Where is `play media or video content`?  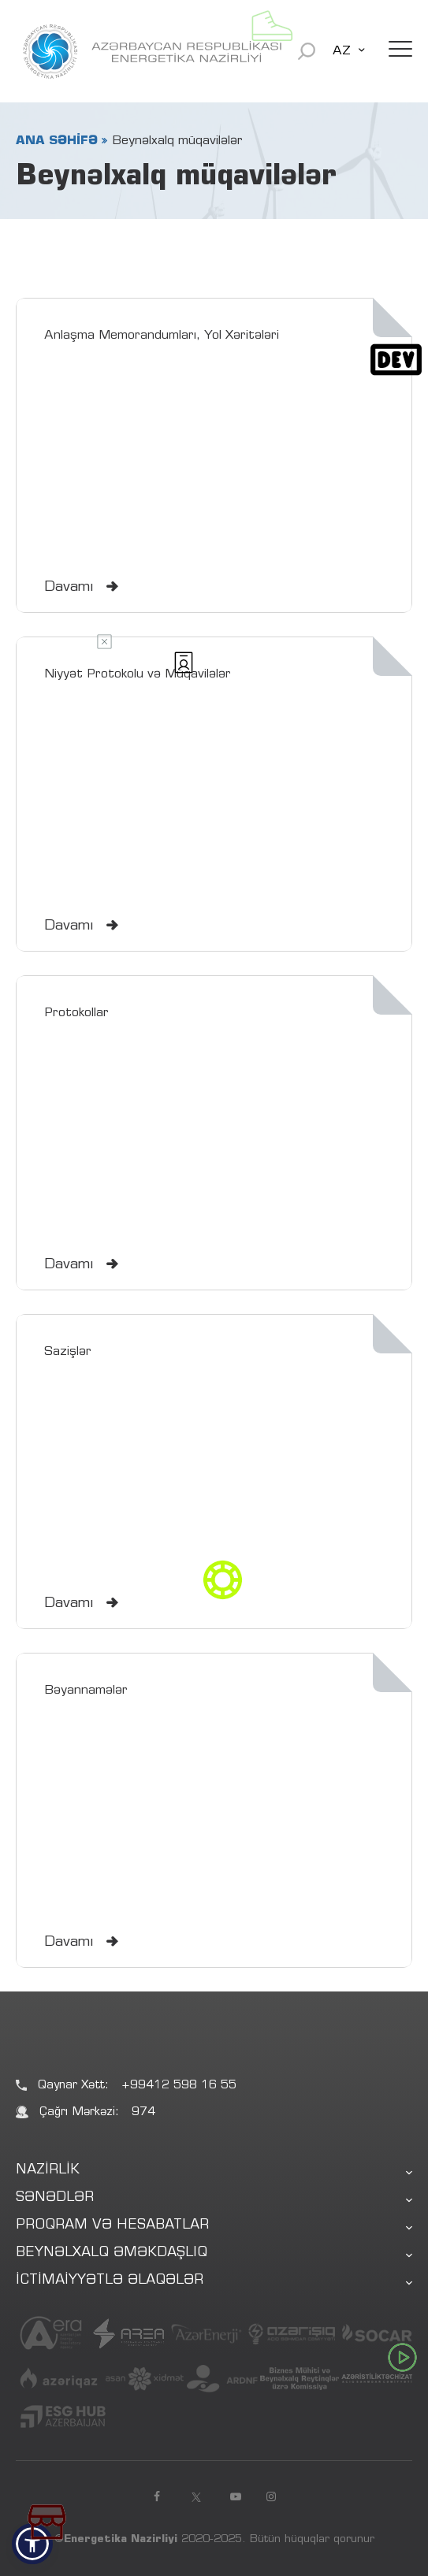
play media or video content is located at coordinates (402, 2357).